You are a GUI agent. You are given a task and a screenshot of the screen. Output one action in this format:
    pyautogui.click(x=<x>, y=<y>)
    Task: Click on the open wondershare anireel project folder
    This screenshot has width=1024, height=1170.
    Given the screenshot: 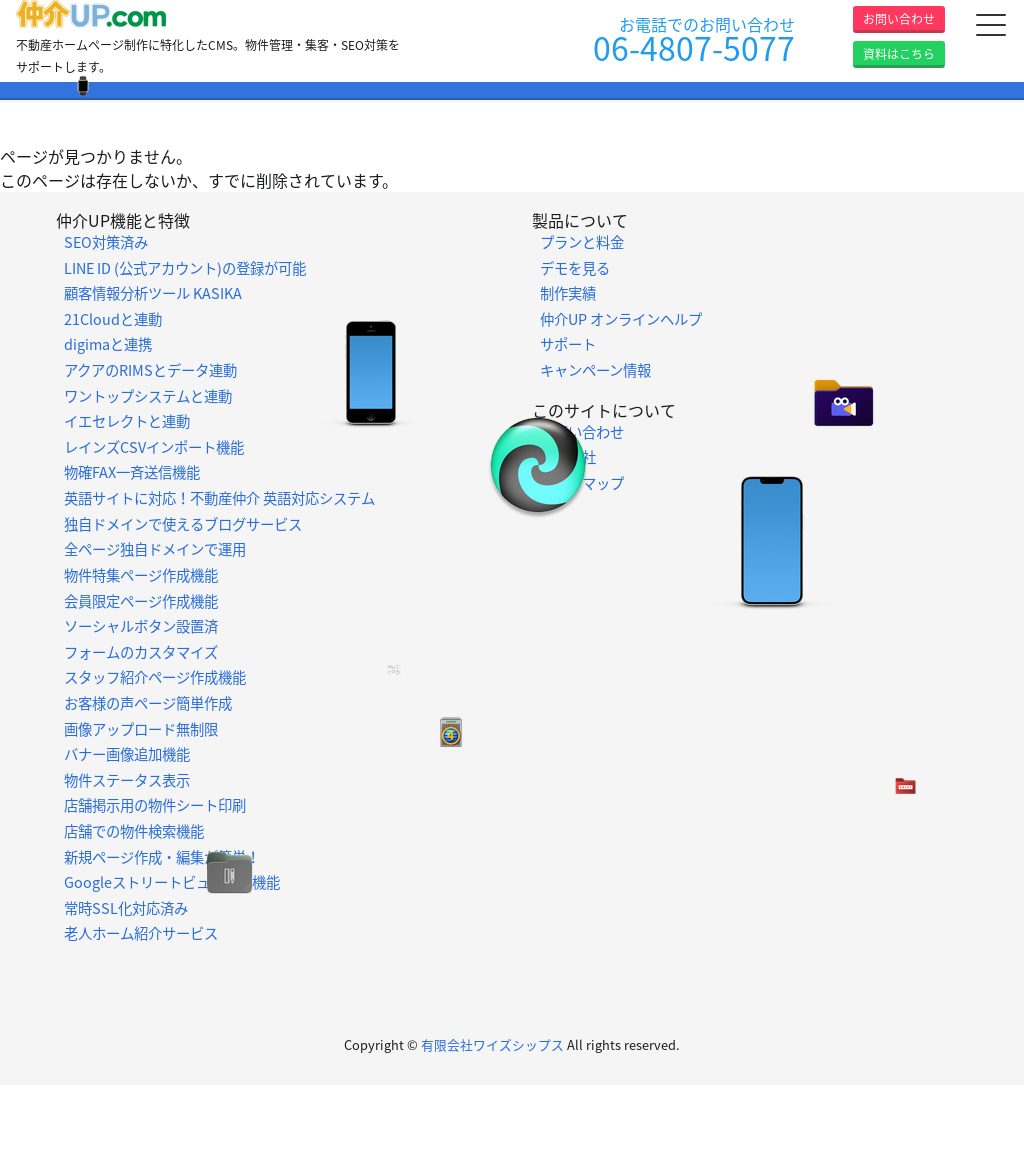 What is the action you would take?
    pyautogui.click(x=843, y=404)
    